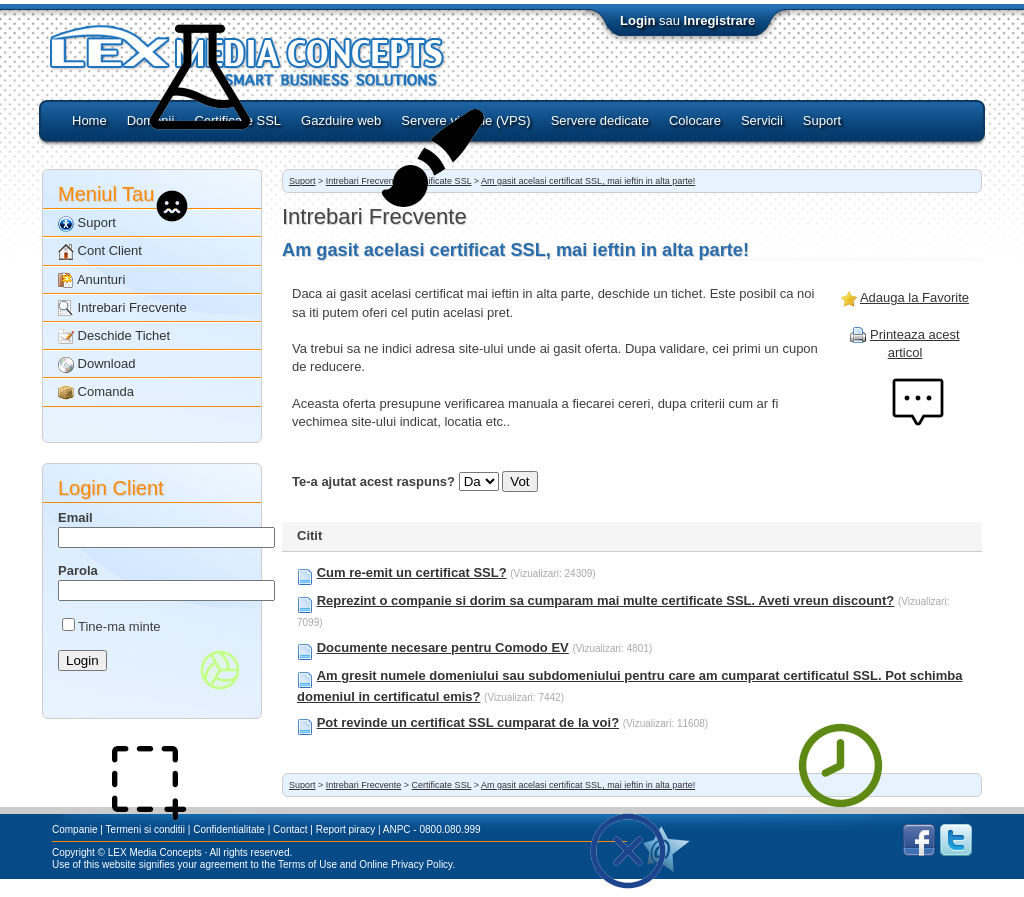 The height and width of the screenshot is (897, 1024). I want to click on access drawing or painting tools, so click(435, 158).